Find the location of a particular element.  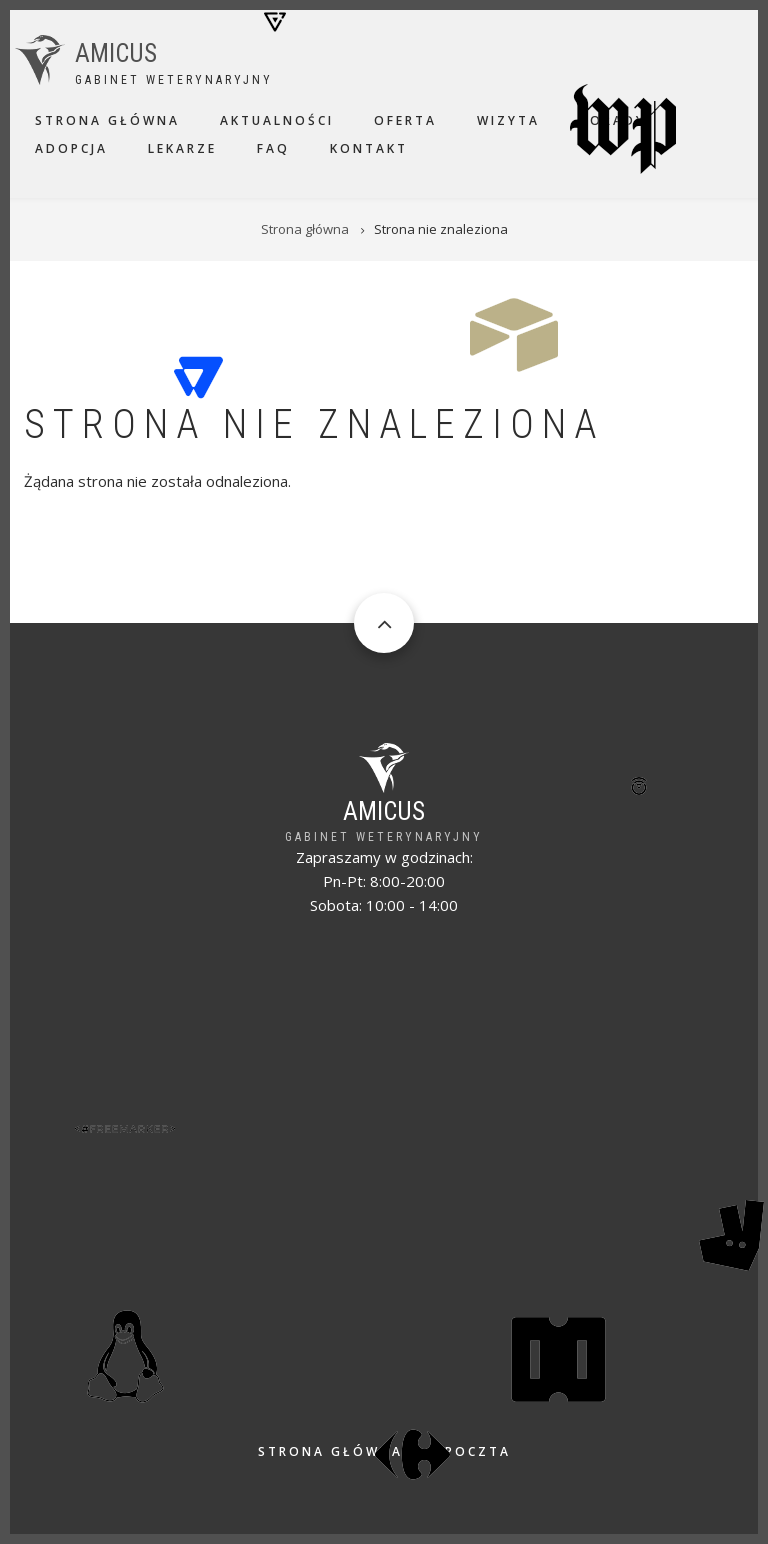

open The Washington Post app is located at coordinates (623, 129).